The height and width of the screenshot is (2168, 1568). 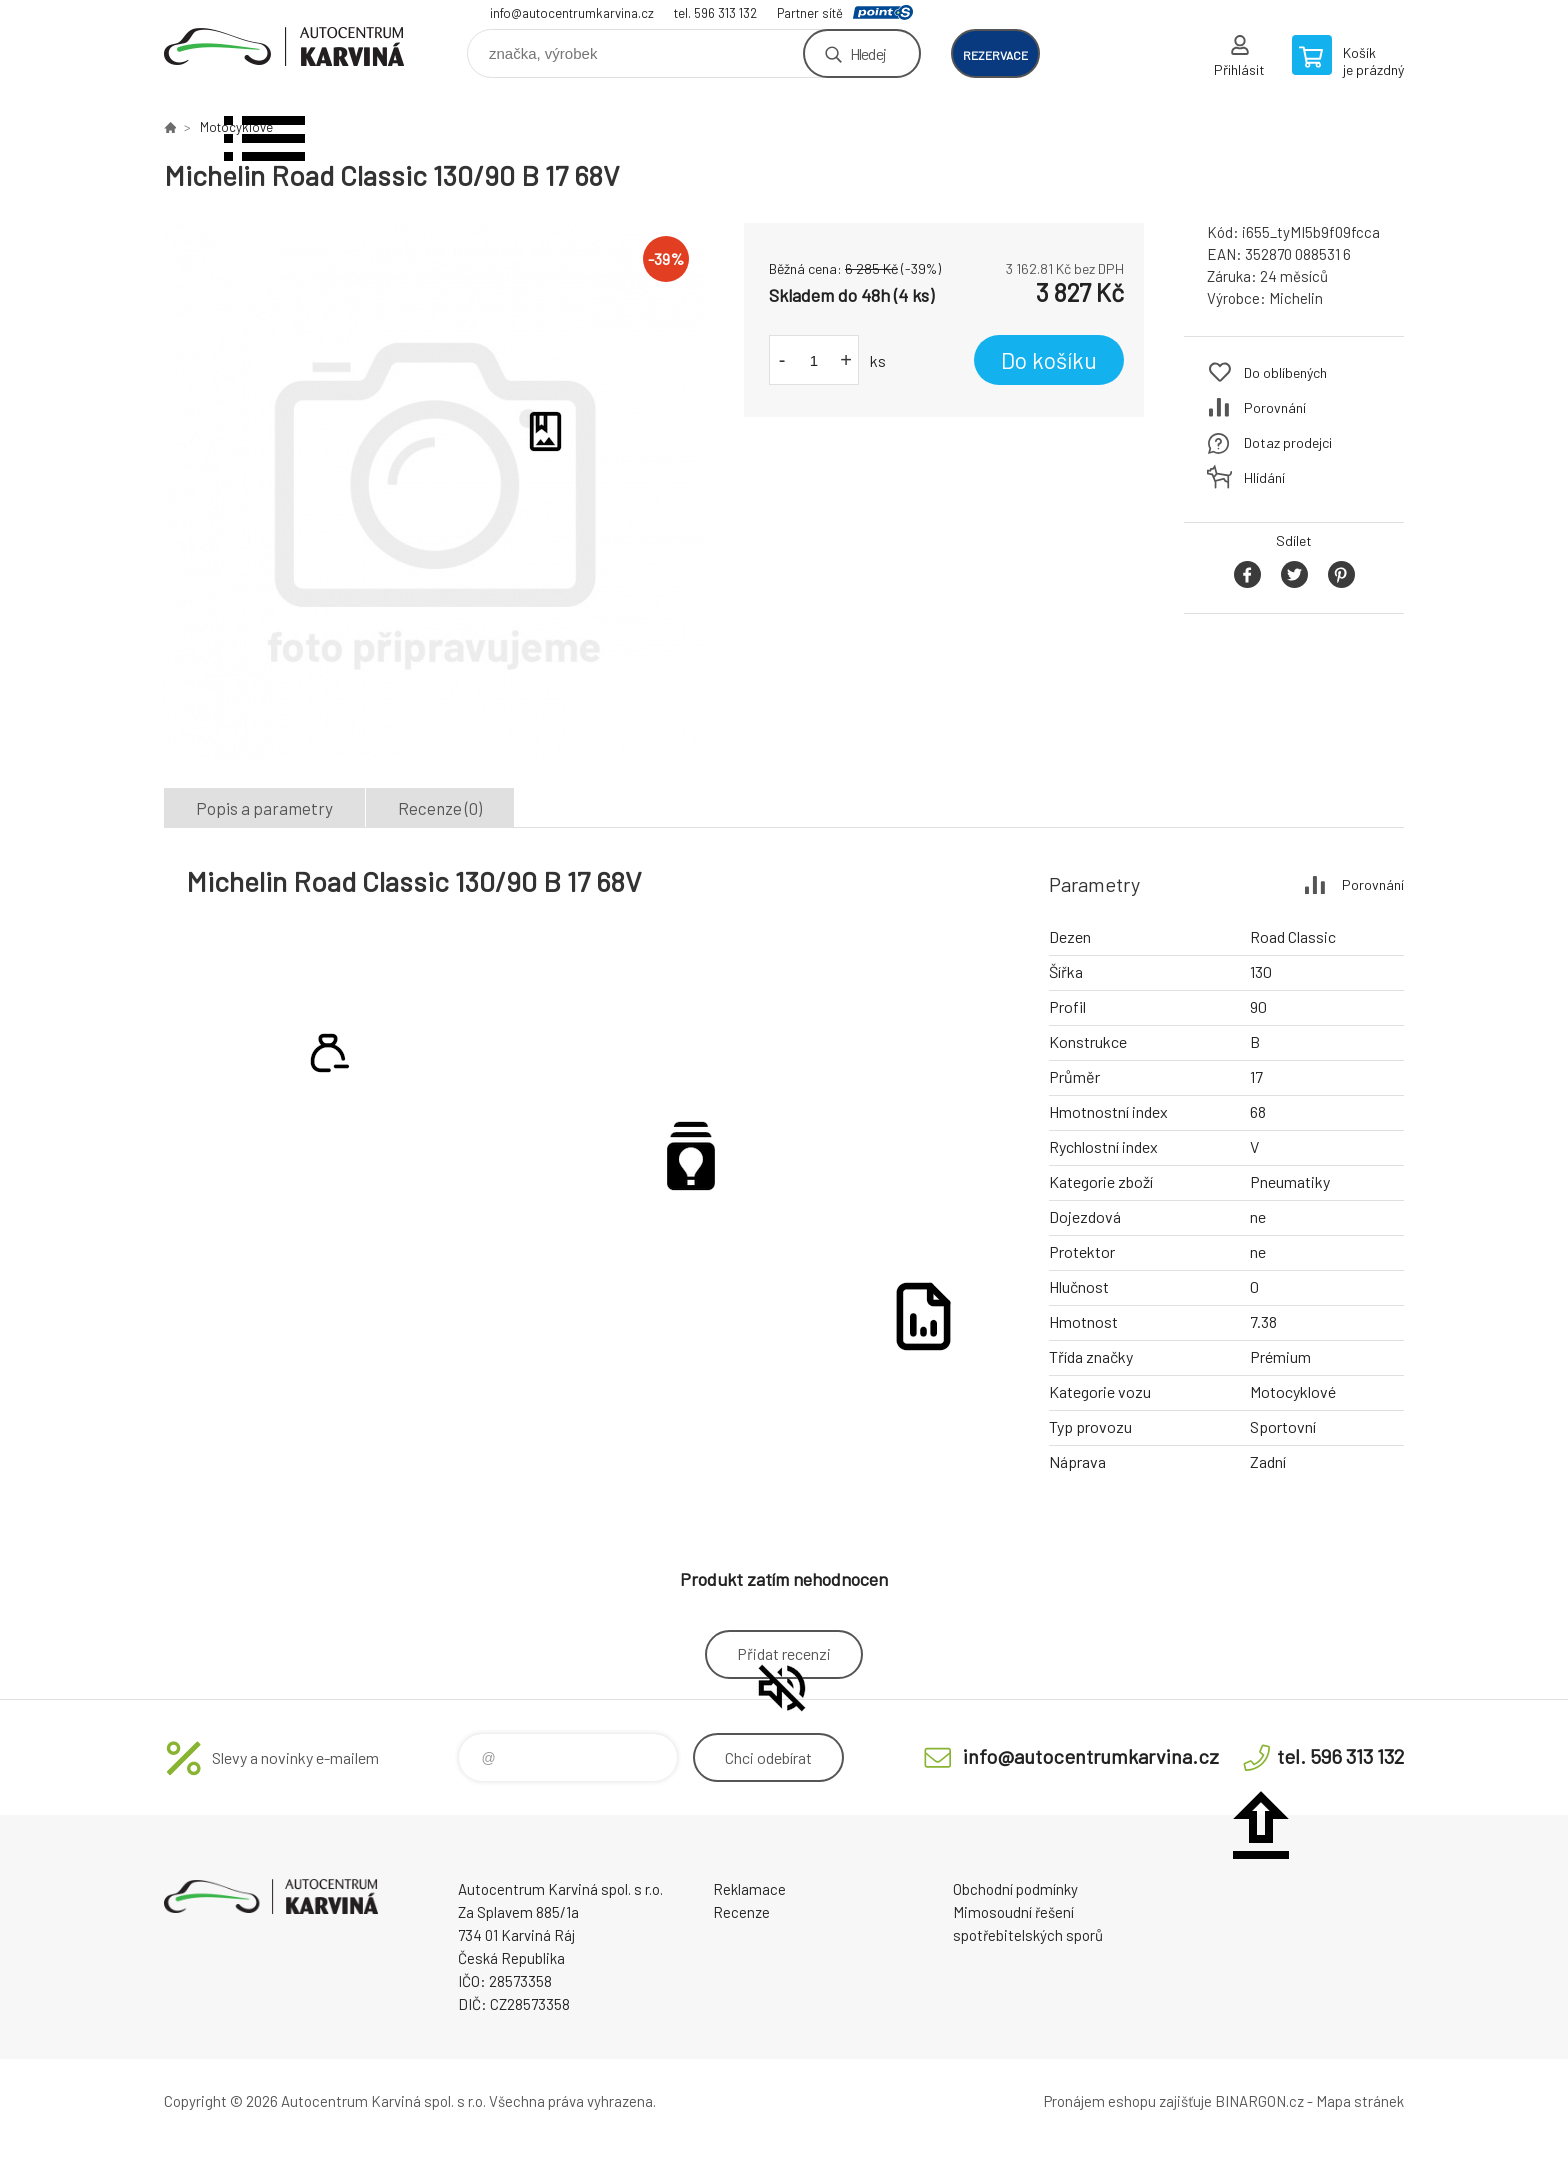 I want to click on view items in list format, so click(x=264, y=138).